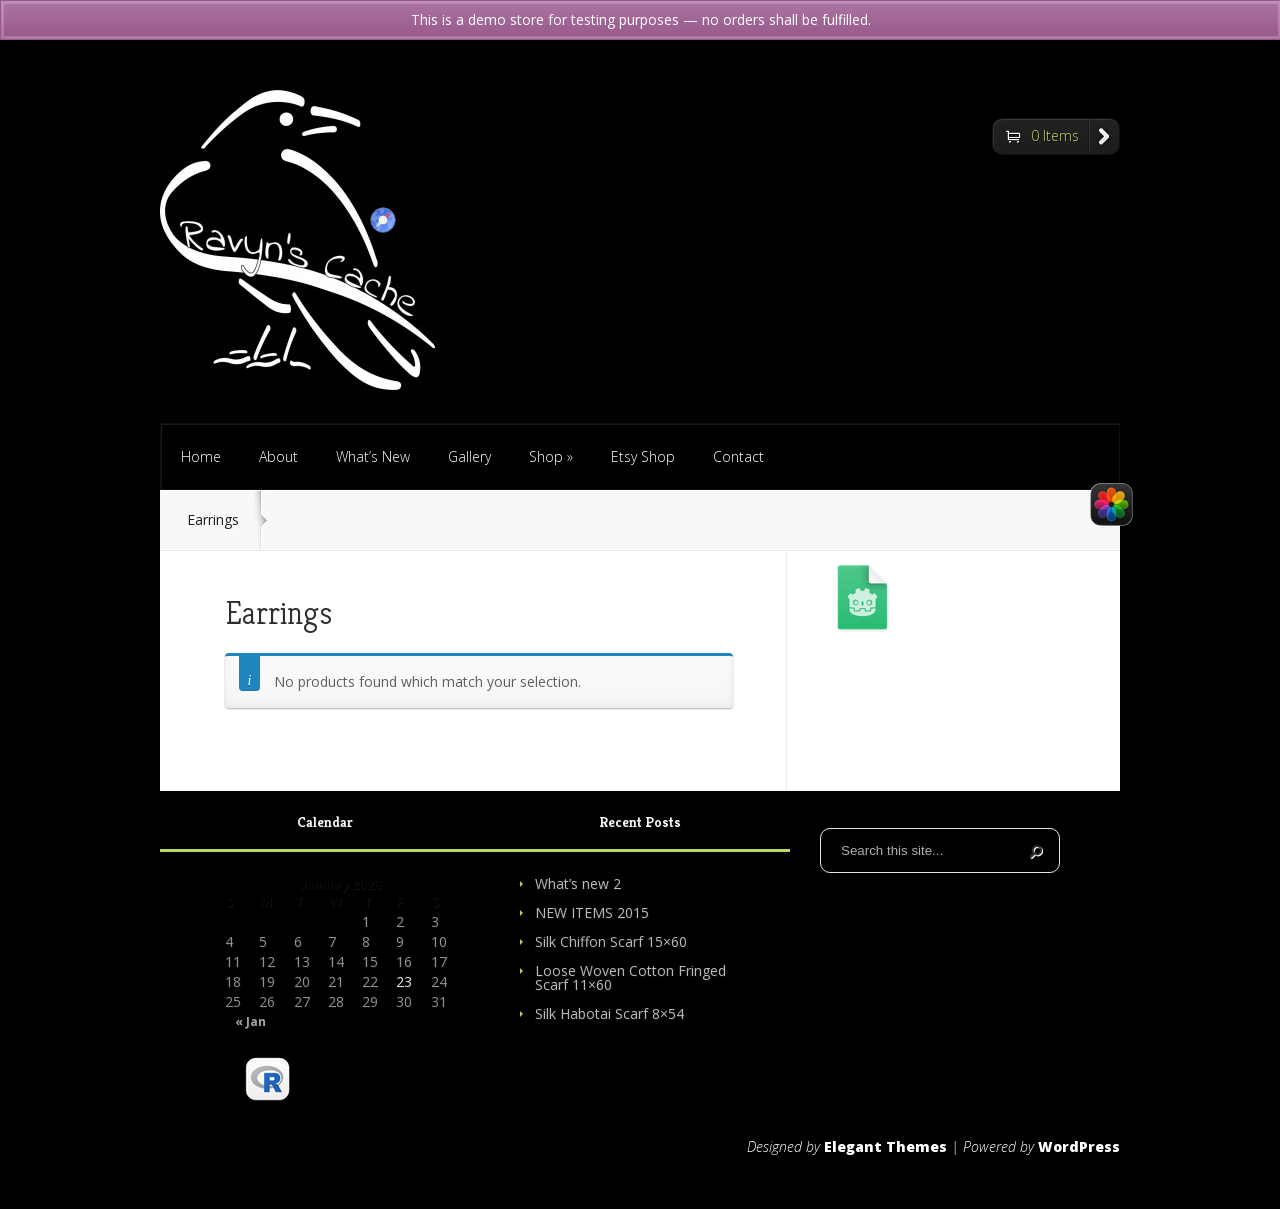  Describe the element at coordinates (1111, 504) in the screenshot. I see `open the photos app` at that location.